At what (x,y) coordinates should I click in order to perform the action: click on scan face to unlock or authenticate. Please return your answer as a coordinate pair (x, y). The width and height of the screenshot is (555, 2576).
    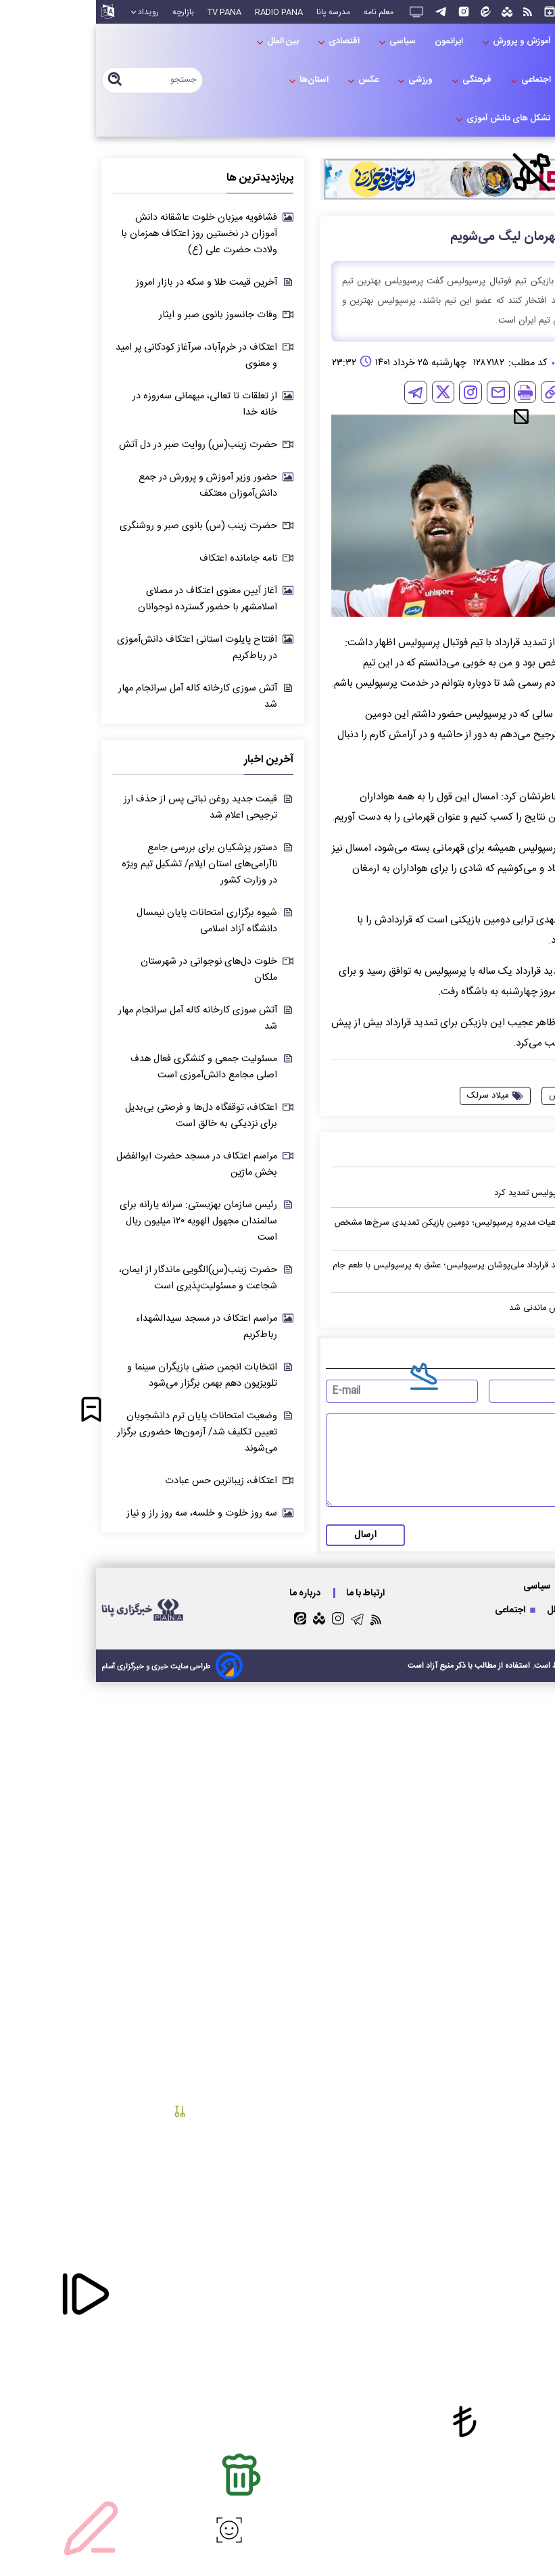
    Looking at the image, I should click on (229, 2530).